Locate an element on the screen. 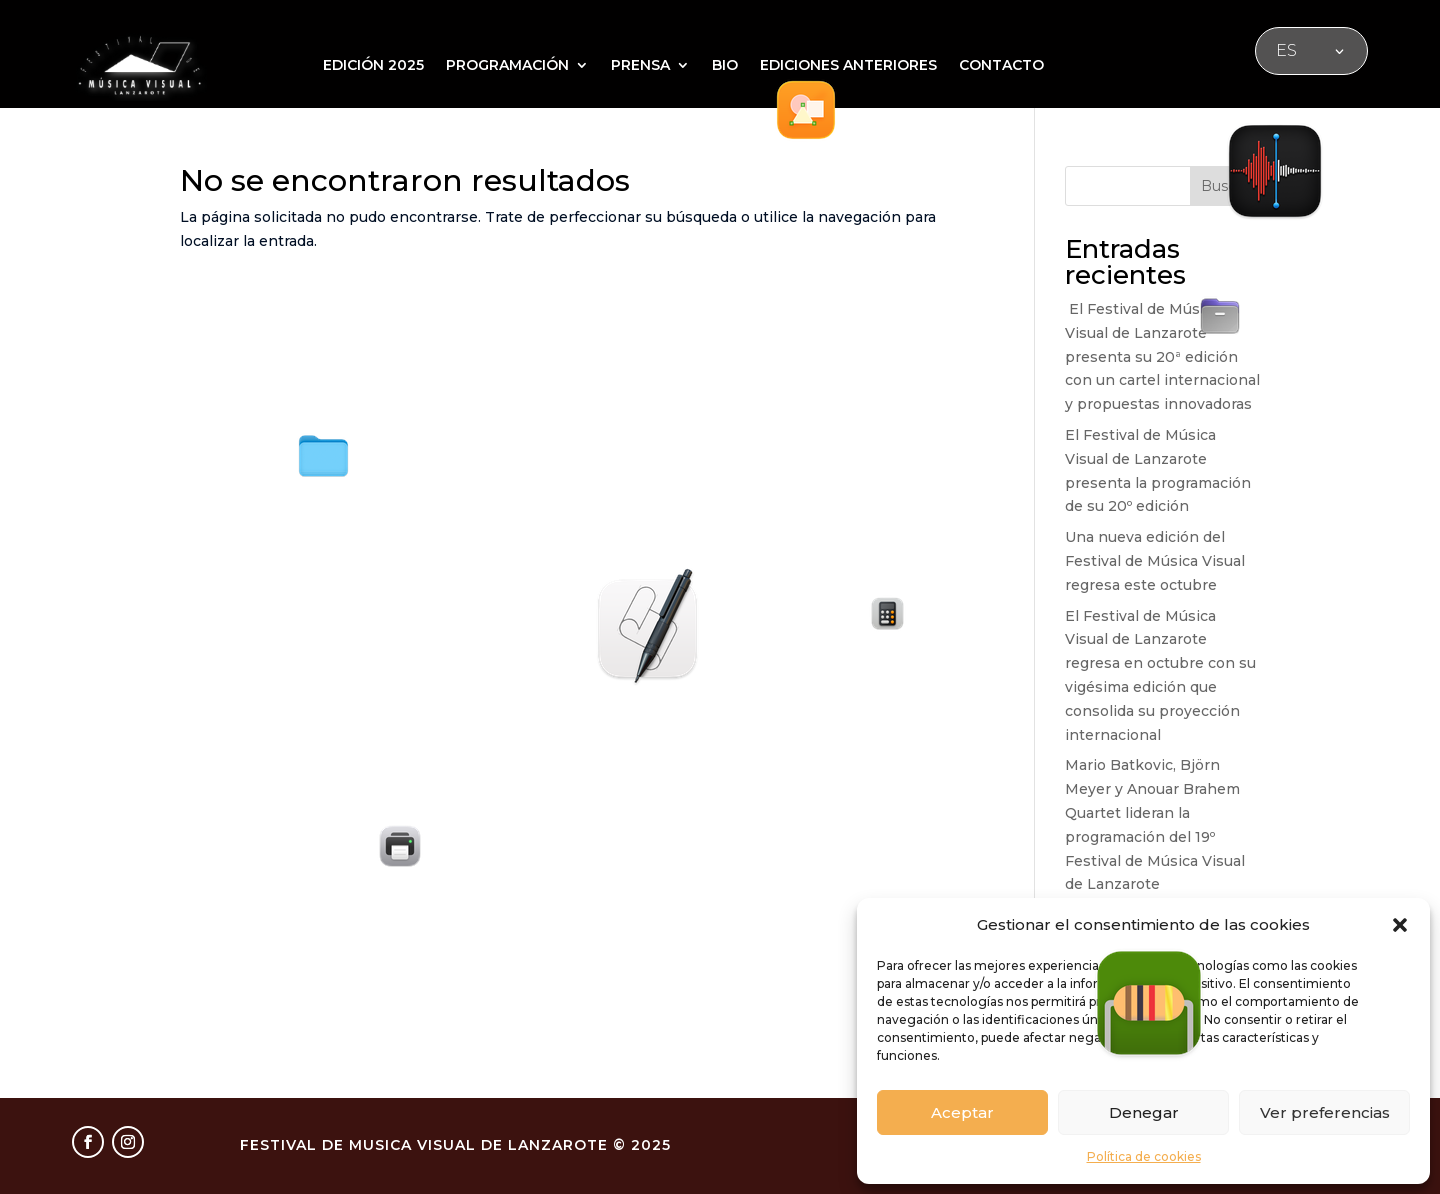 The width and height of the screenshot is (1440, 1194). open the voice memos app is located at coordinates (1275, 171).